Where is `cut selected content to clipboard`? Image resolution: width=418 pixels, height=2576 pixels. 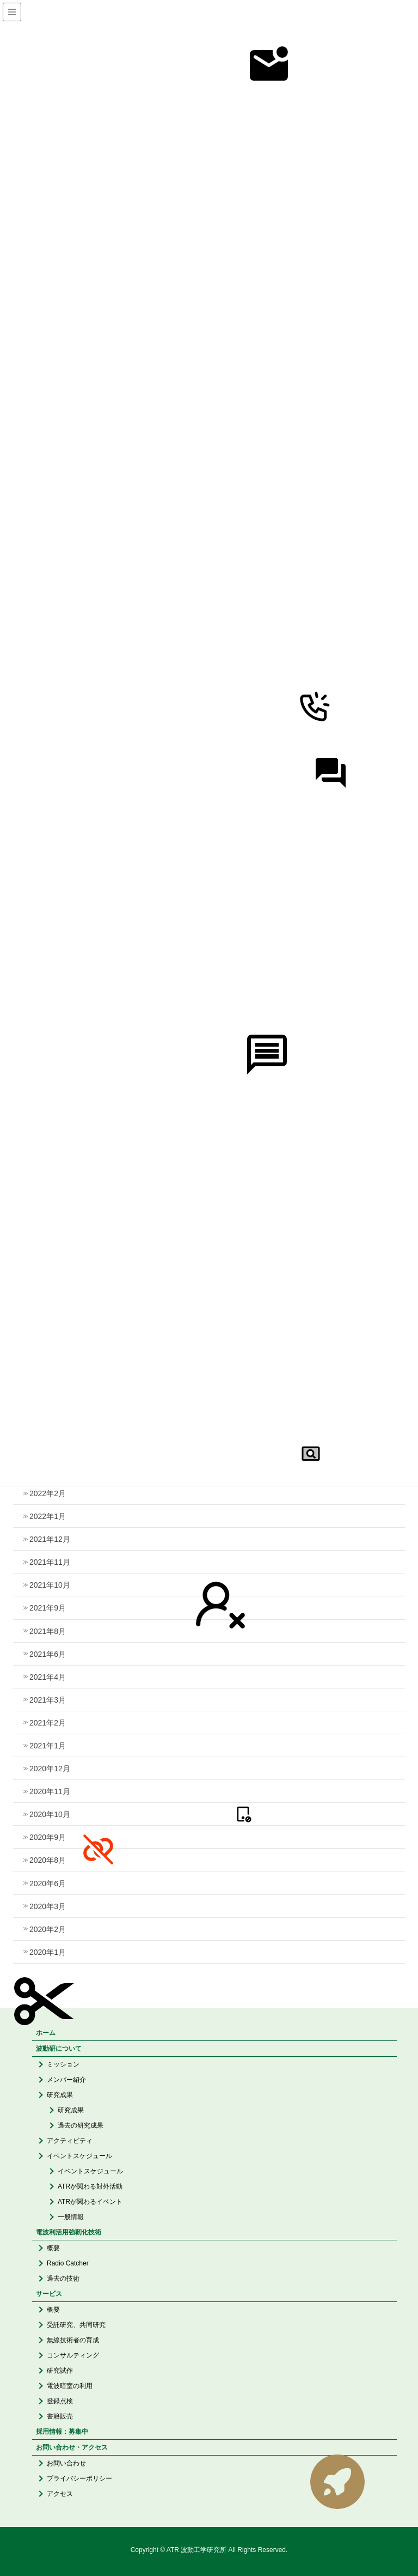 cut selected content to clipboard is located at coordinates (44, 2001).